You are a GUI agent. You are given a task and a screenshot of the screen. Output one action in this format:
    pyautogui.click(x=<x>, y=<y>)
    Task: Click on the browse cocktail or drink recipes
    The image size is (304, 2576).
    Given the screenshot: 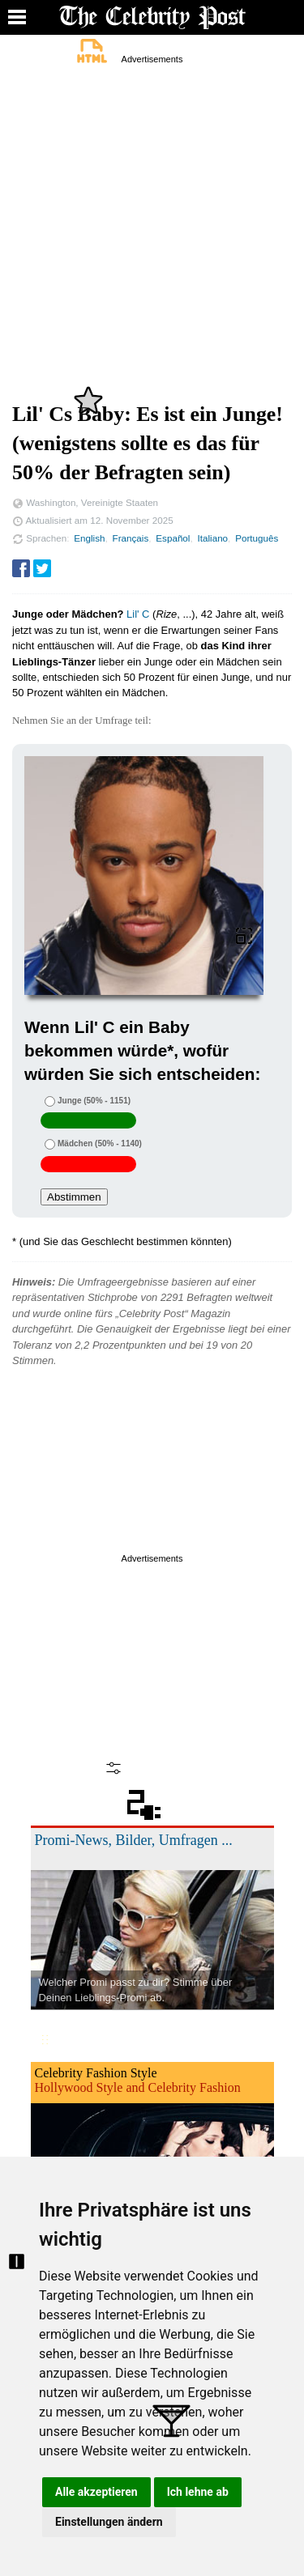 What is the action you would take?
    pyautogui.click(x=171, y=2421)
    